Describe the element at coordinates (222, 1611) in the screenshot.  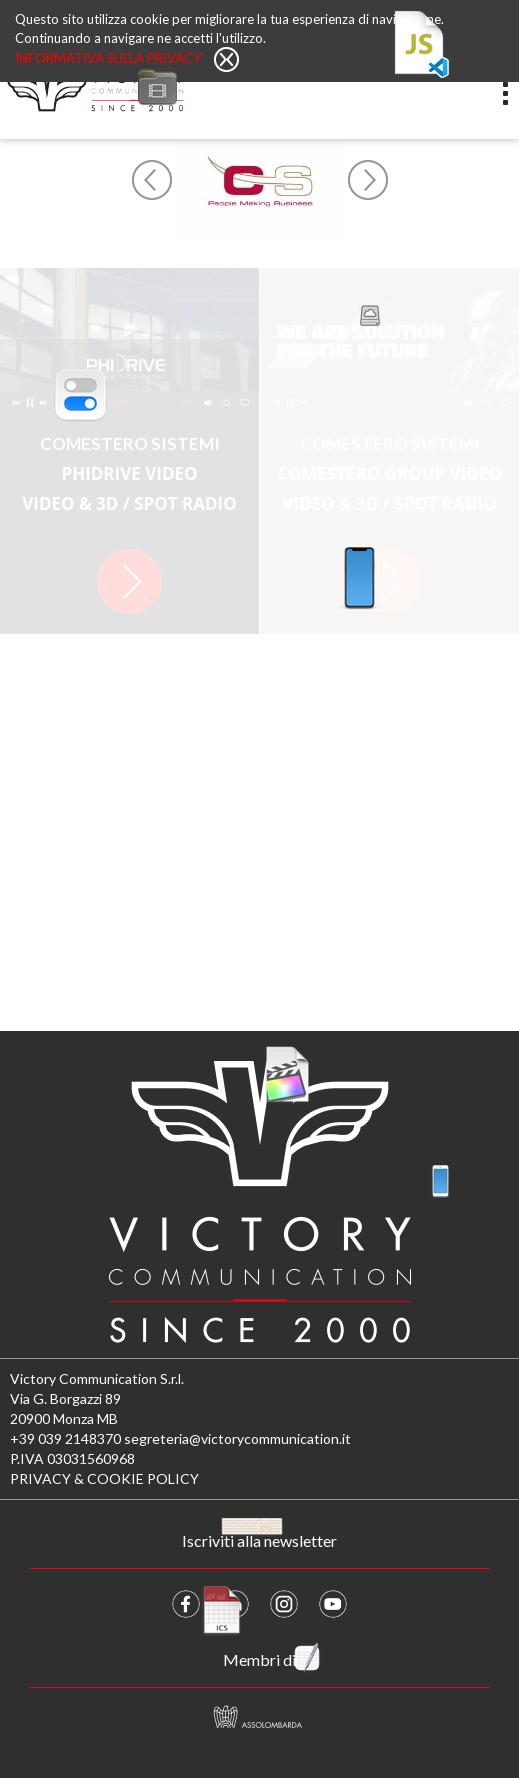
I see `open or import an ICS calendar file` at that location.